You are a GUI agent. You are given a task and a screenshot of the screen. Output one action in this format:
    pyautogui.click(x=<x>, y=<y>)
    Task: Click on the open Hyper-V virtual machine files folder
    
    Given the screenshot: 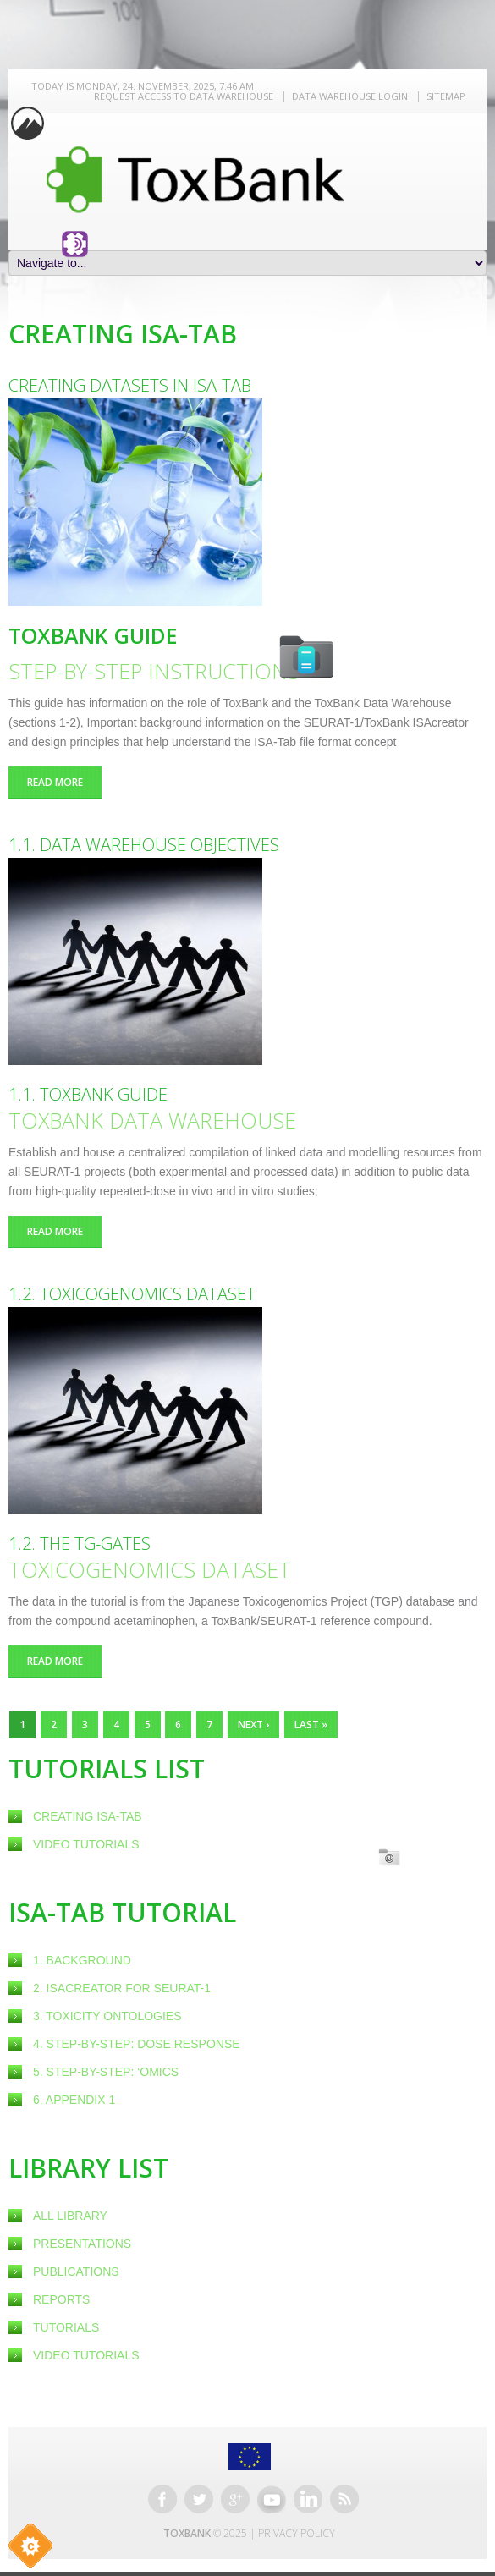 What is the action you would take?
    pyautogui.click(x=306, y=658)
    